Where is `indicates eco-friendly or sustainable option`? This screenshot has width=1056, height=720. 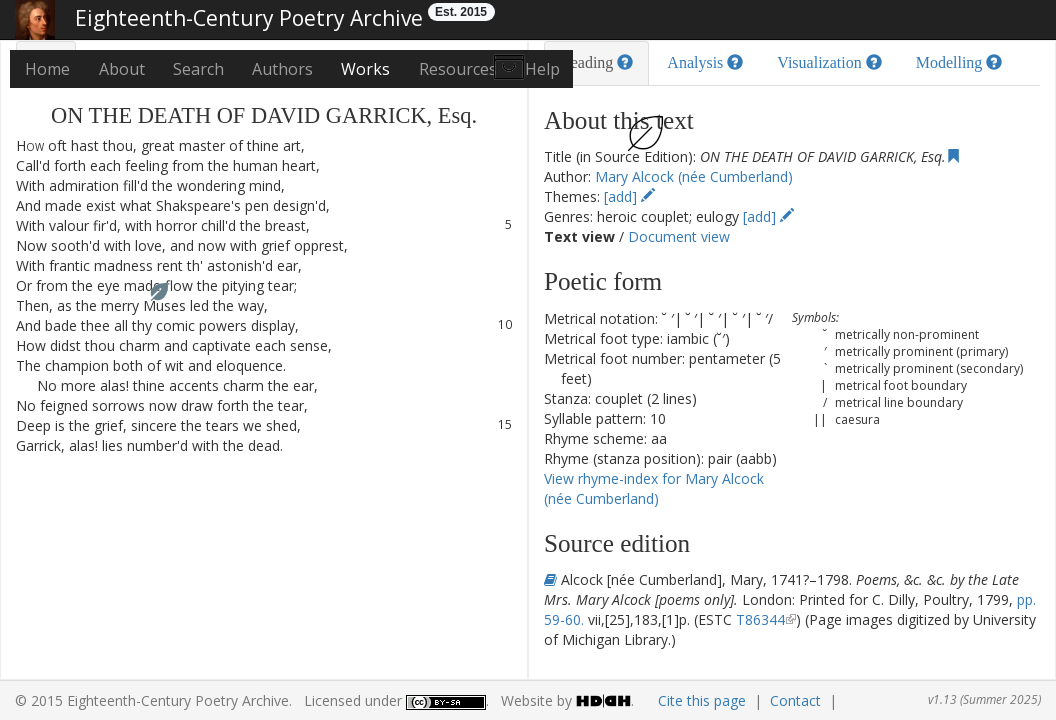 indicates eco-friendly or sustainable option is located at coordinates (159, 292).